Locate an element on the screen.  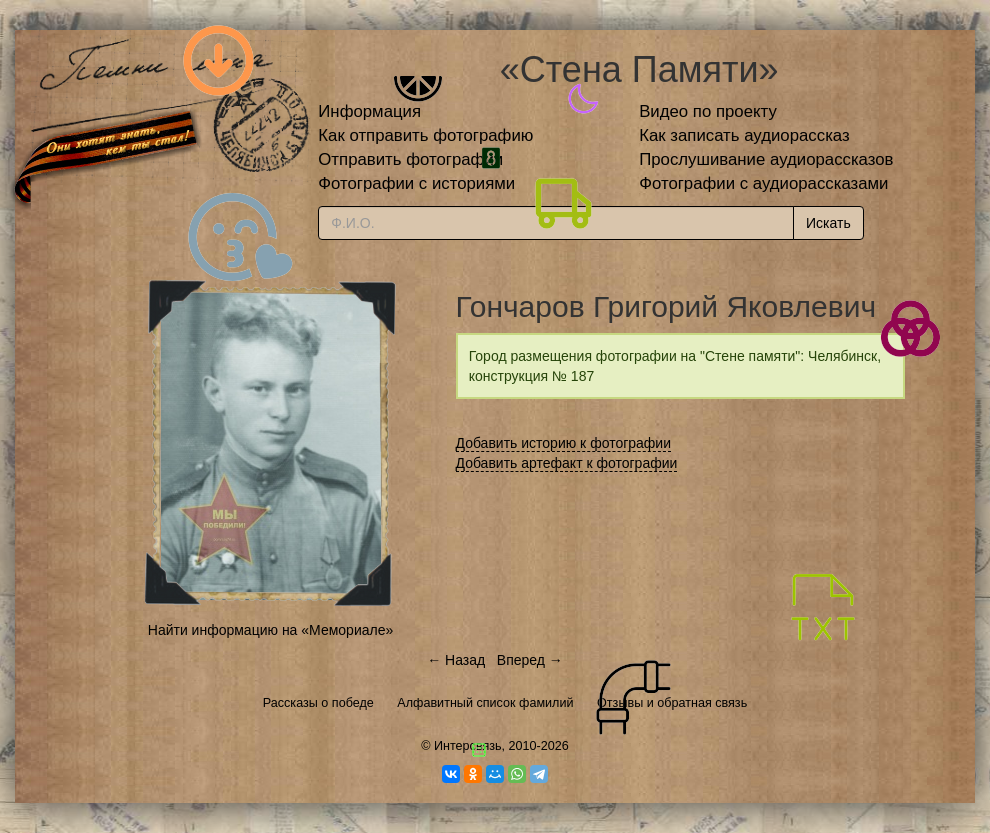
indicates overlapping or shared elements between three sets is located at coordinates (910, 329).